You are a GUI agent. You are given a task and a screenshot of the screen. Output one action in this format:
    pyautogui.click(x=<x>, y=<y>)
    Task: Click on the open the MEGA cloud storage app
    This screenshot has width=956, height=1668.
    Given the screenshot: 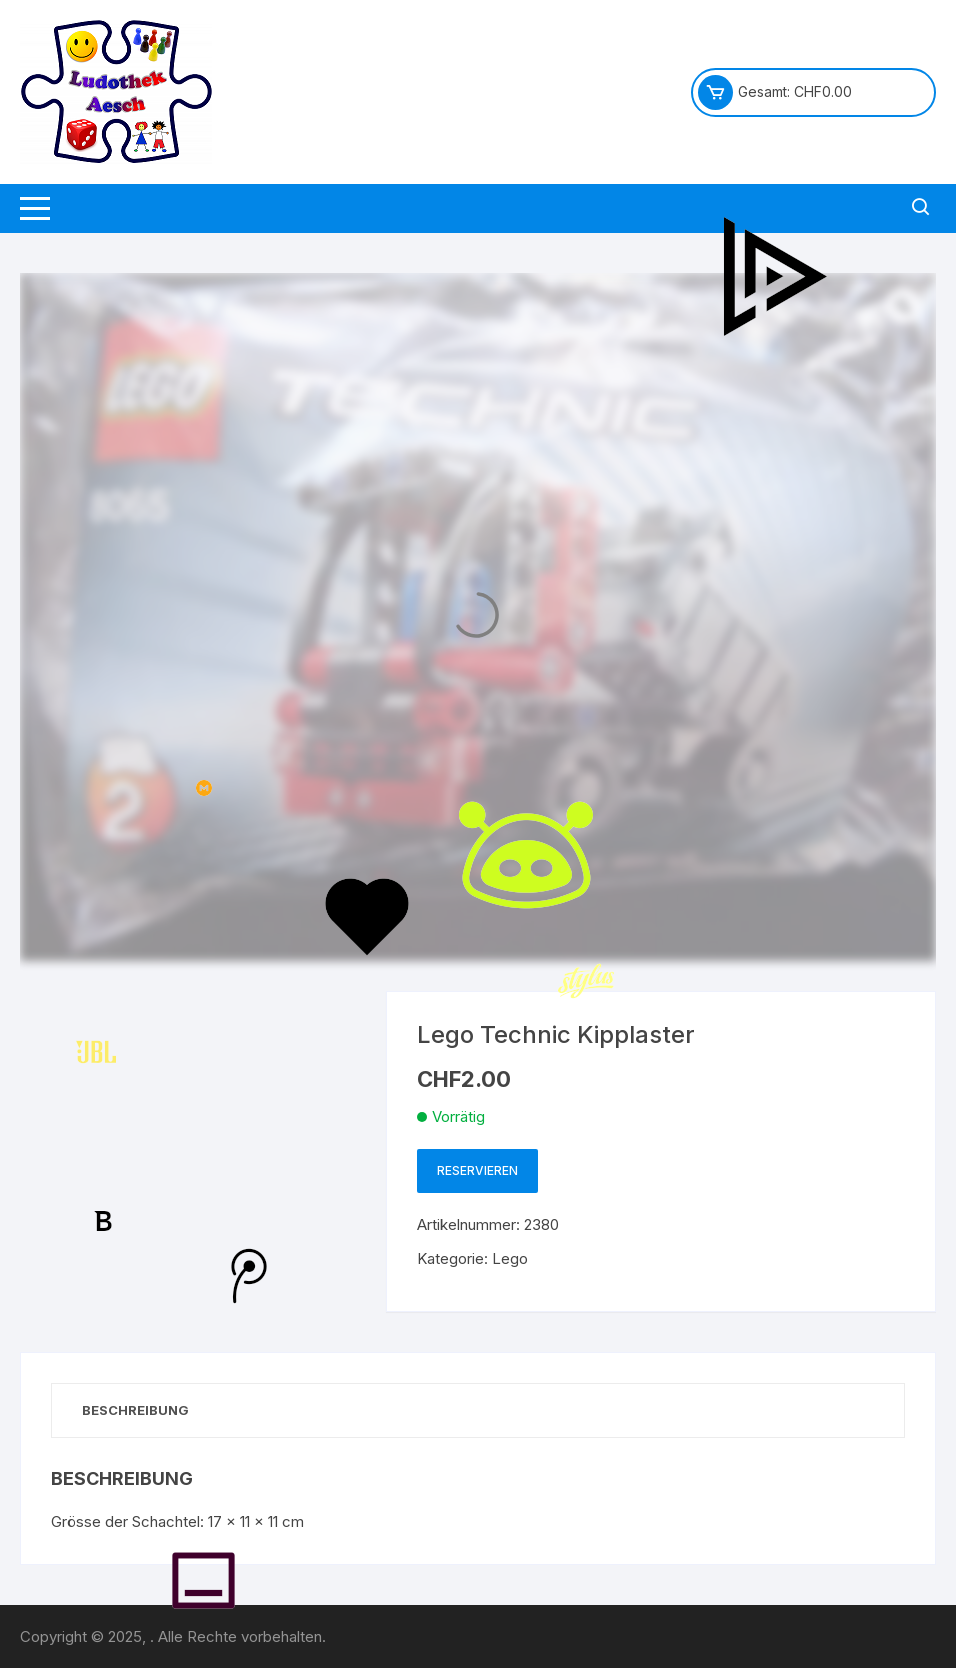 What is the action you would take?
    pyautogui.click(x=204, y=788)
    